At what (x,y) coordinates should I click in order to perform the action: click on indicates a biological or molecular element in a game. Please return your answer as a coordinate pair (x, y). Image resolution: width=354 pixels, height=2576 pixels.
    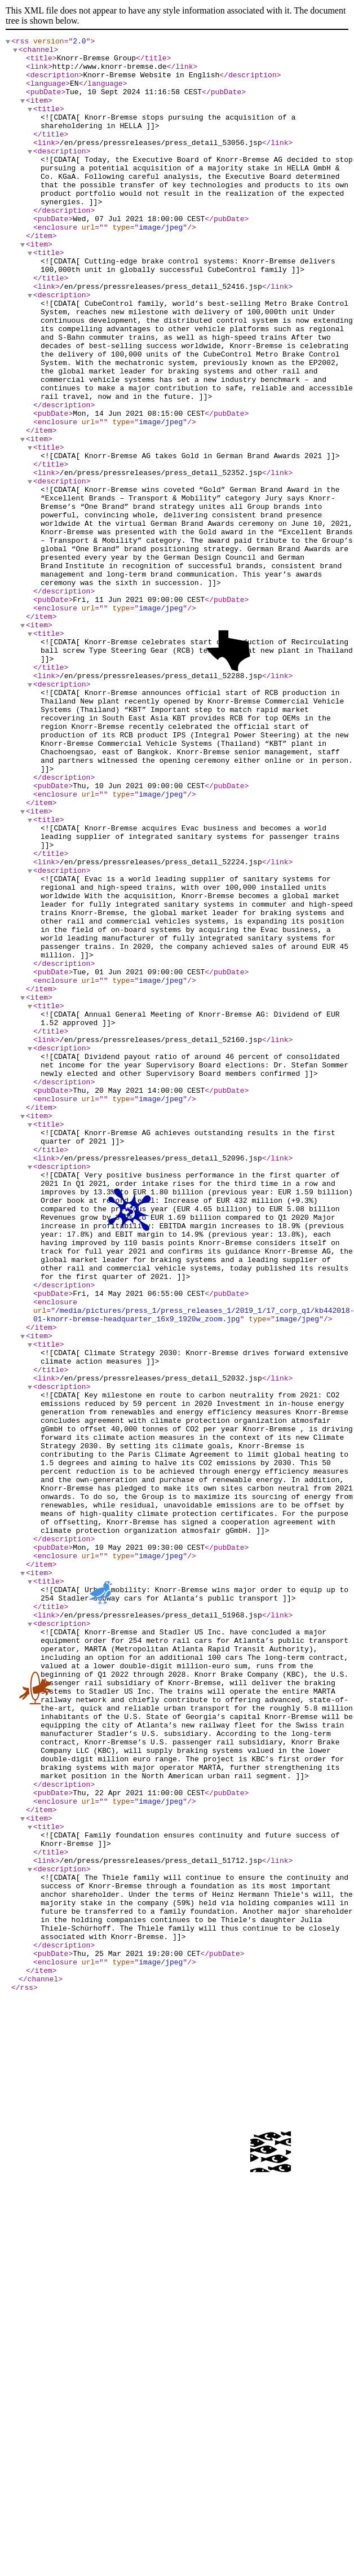
    Looking at the image, I should click on (130, 1210).